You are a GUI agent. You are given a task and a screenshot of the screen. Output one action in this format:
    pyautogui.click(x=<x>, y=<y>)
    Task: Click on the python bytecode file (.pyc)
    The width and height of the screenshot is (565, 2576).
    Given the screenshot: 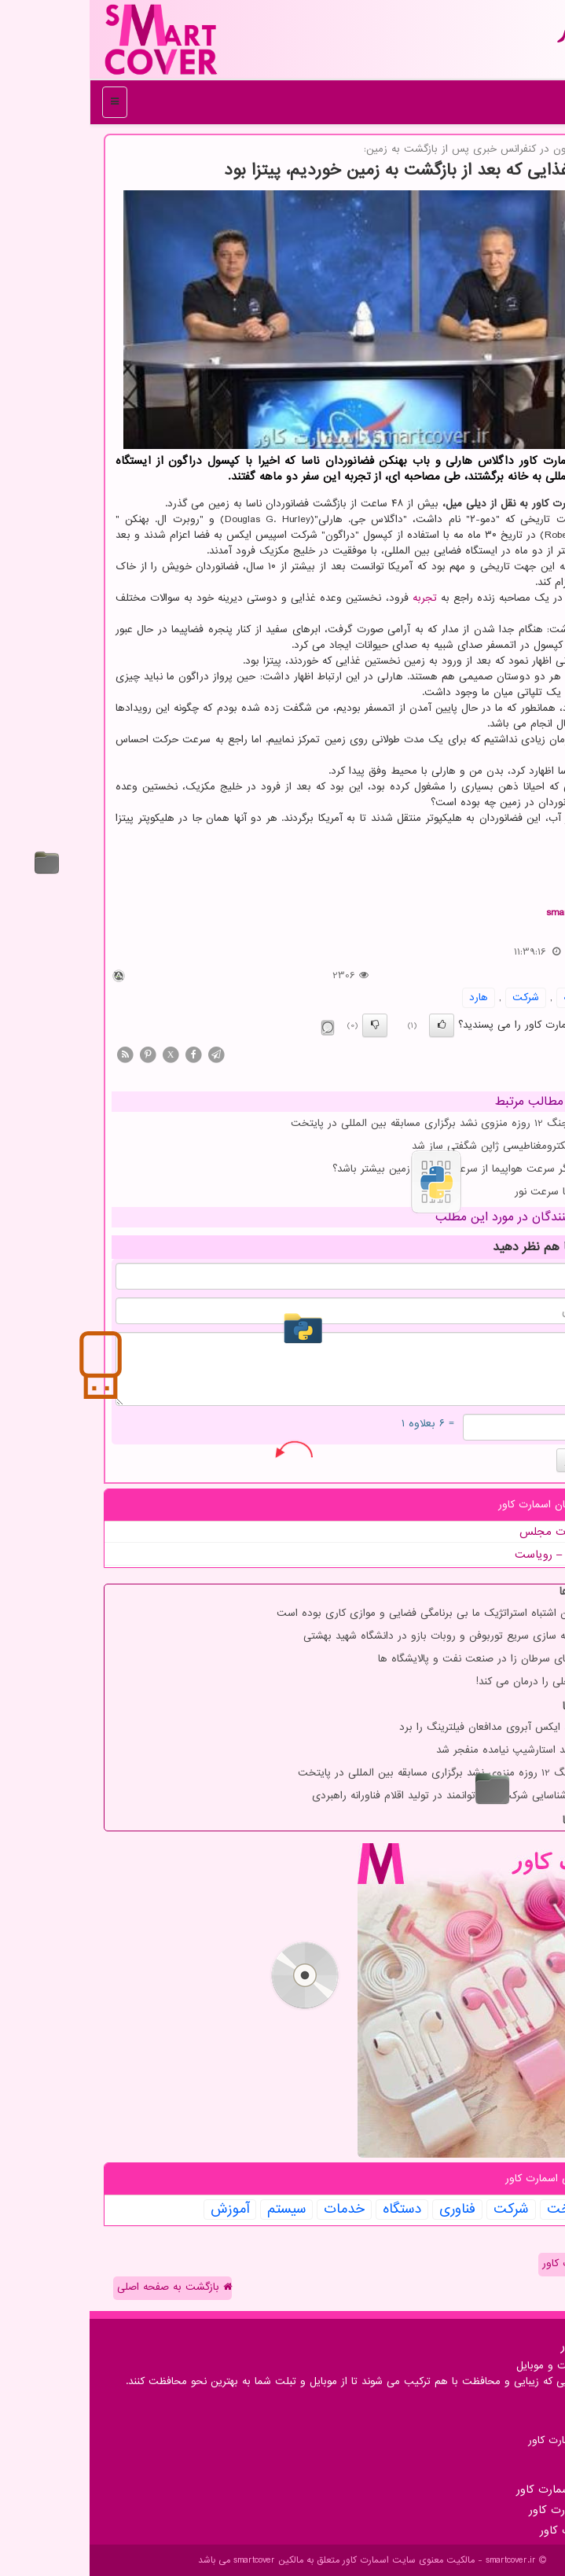 What is the action you would take?
    pyautogui.click(x=436, y=1182)
    